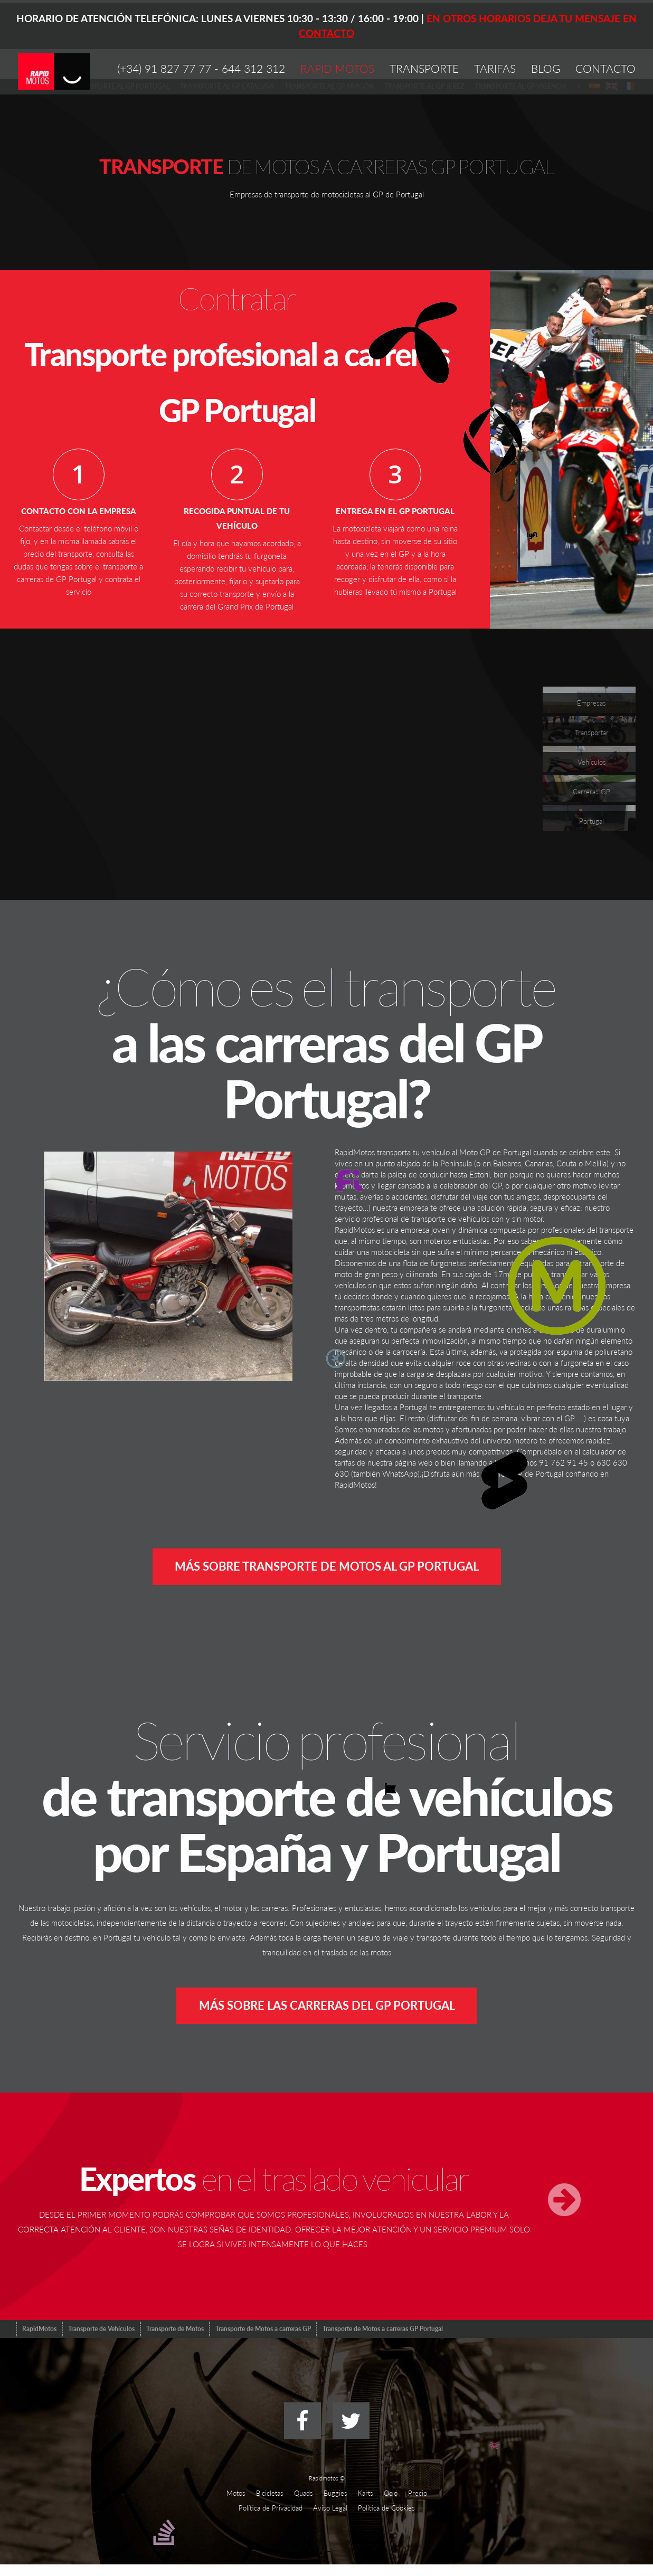 This screenshot has height=2576, width=653. Describe the element at coordinates (556, 1286) in the screenshot. I see `open the Paris Metro transit app` at that location.